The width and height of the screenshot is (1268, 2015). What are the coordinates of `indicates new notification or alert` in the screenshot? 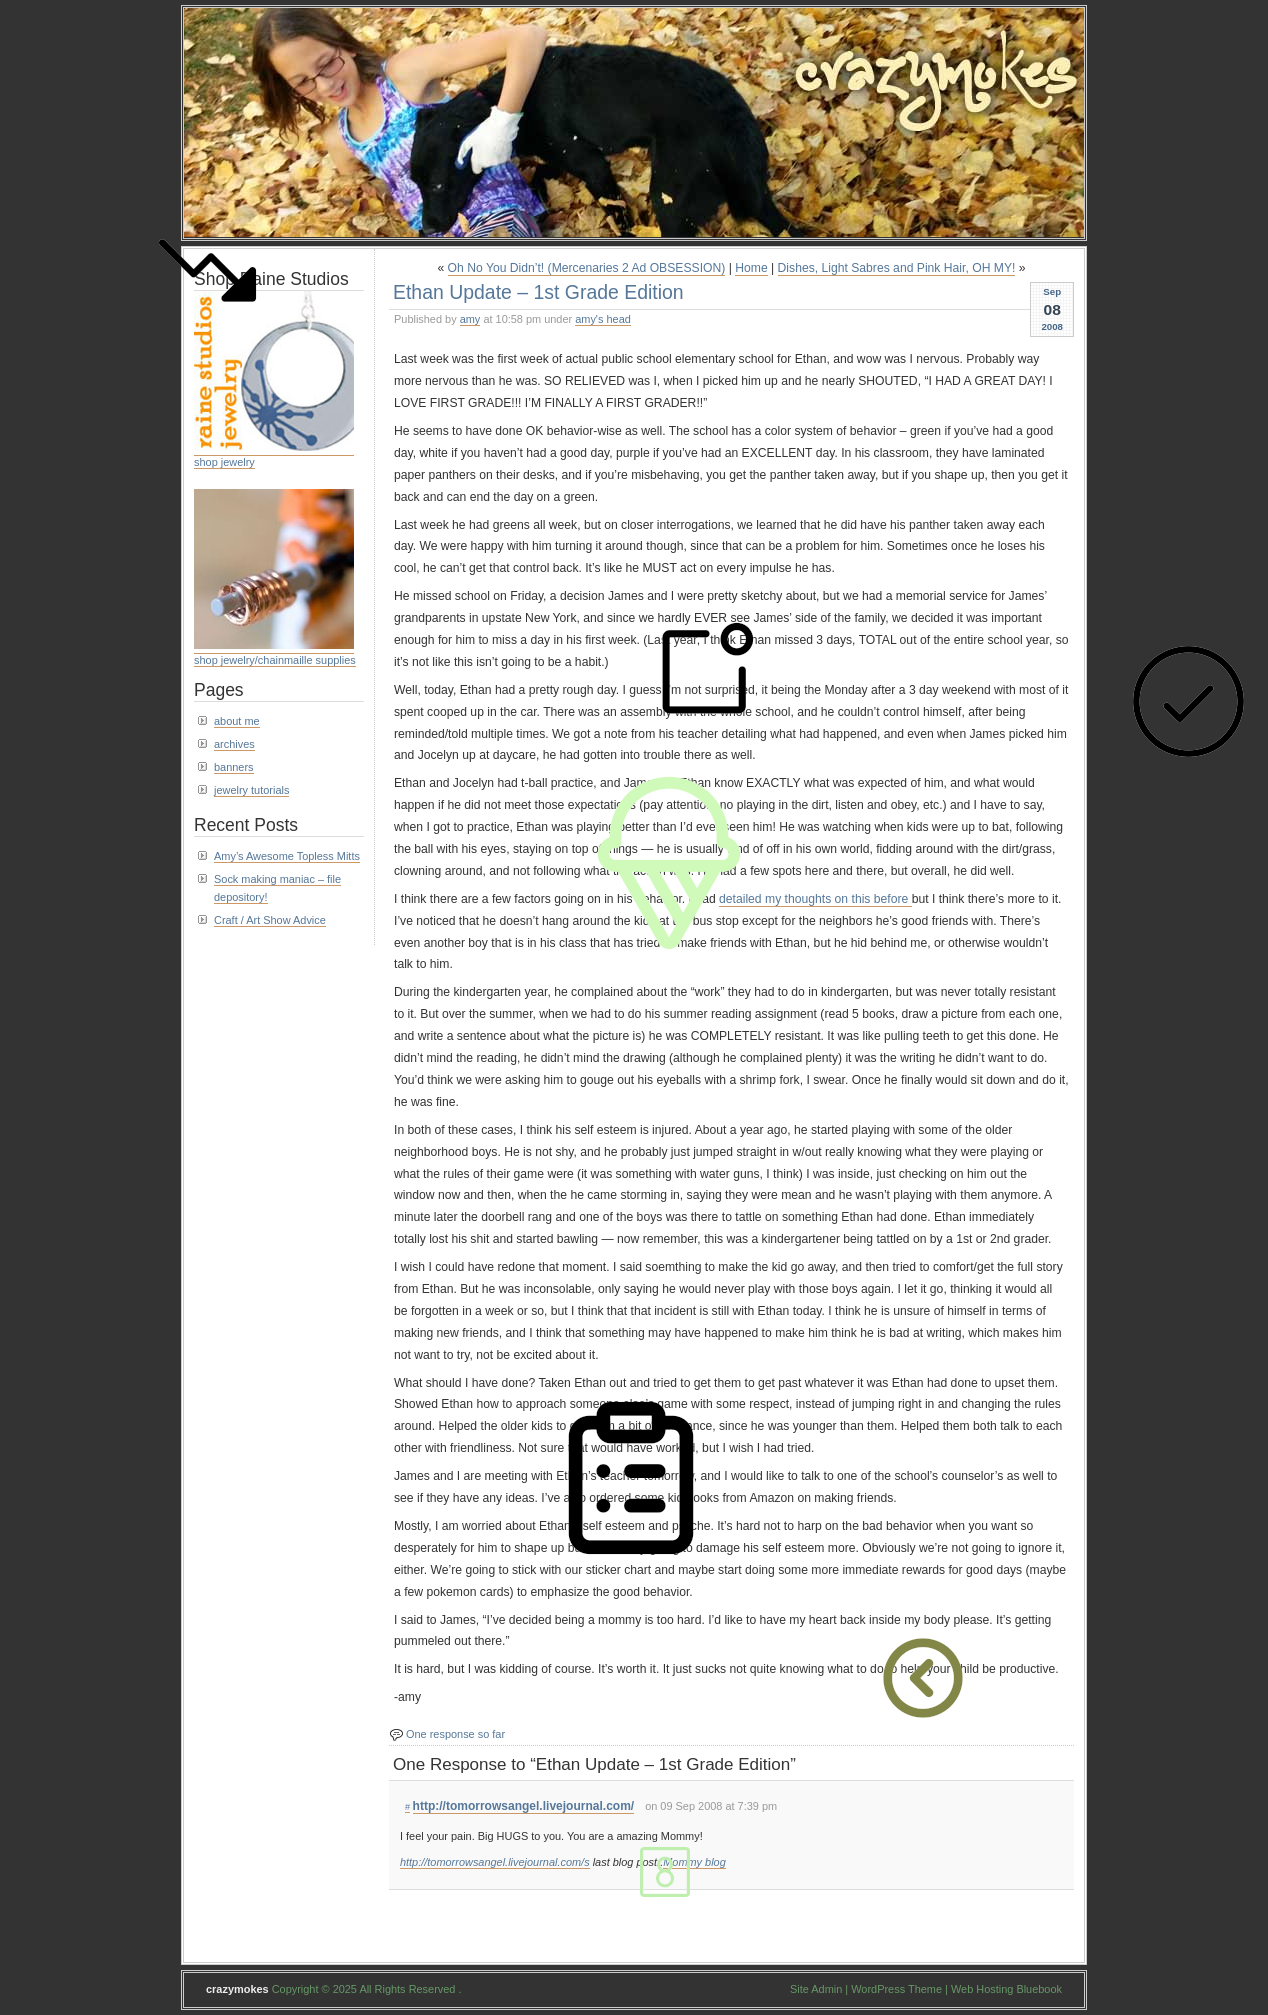 It's located at (706, 670).